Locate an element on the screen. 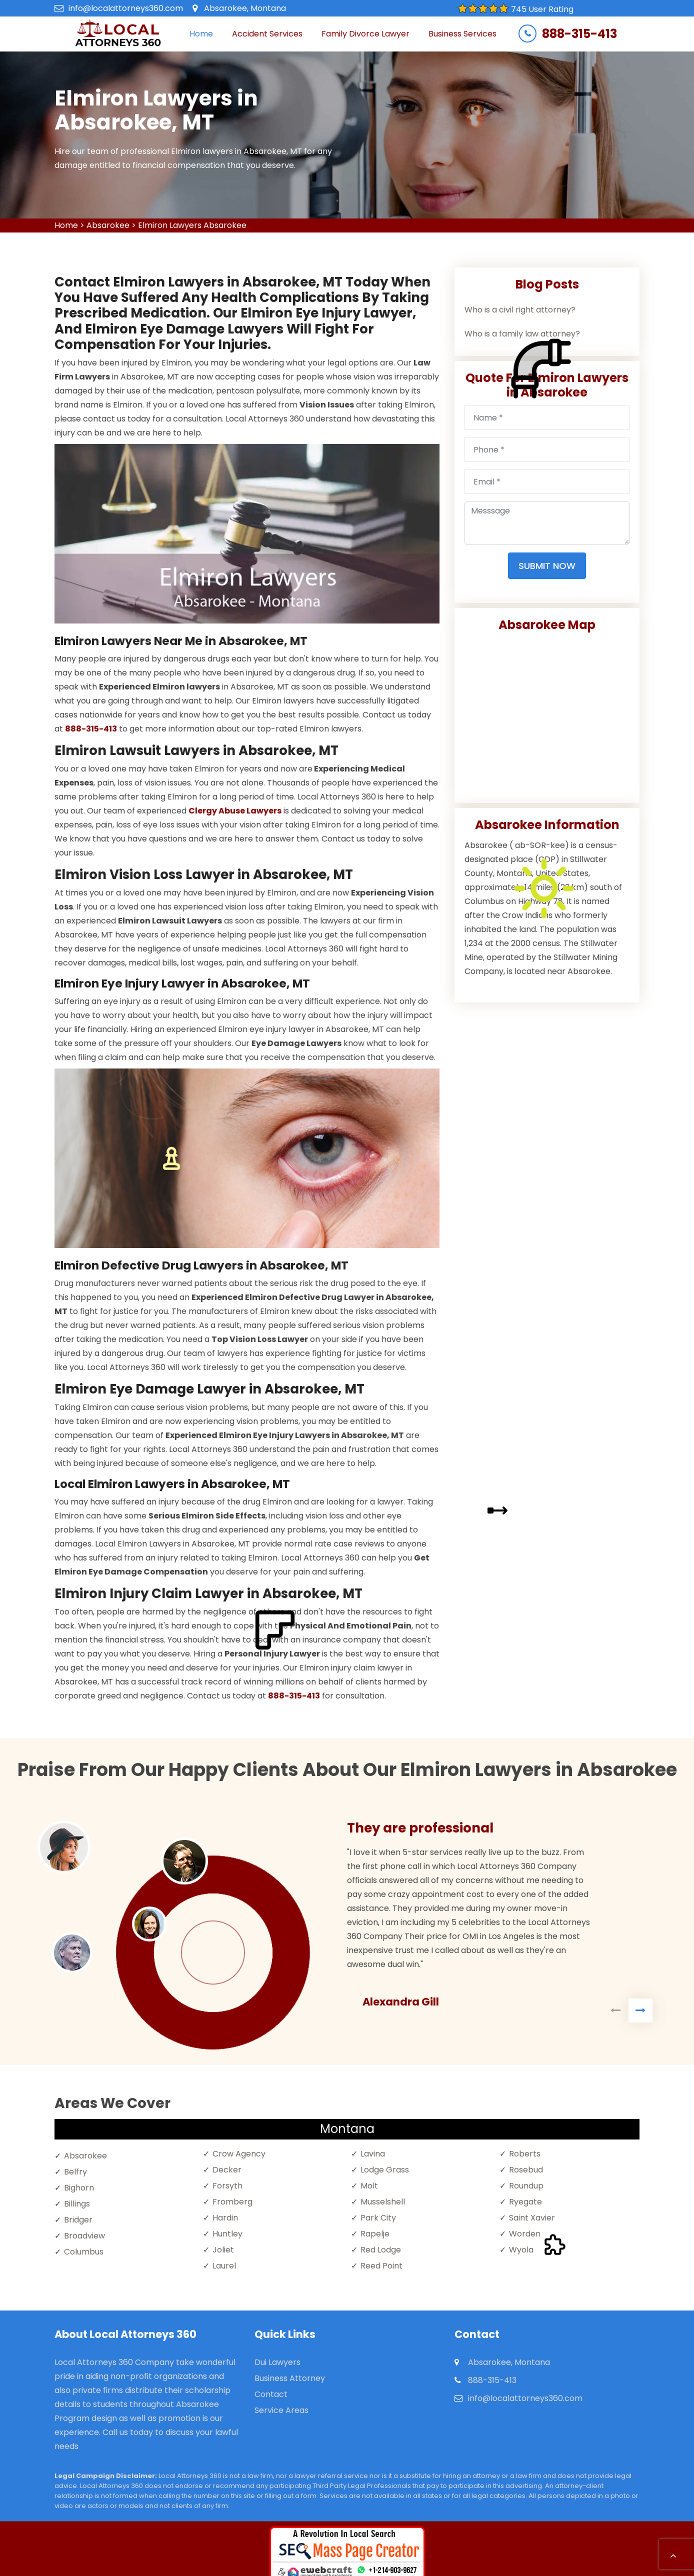 The width and height of the screenshot is (694, 2576). move item to the right is located at coordinates (498, 1510).